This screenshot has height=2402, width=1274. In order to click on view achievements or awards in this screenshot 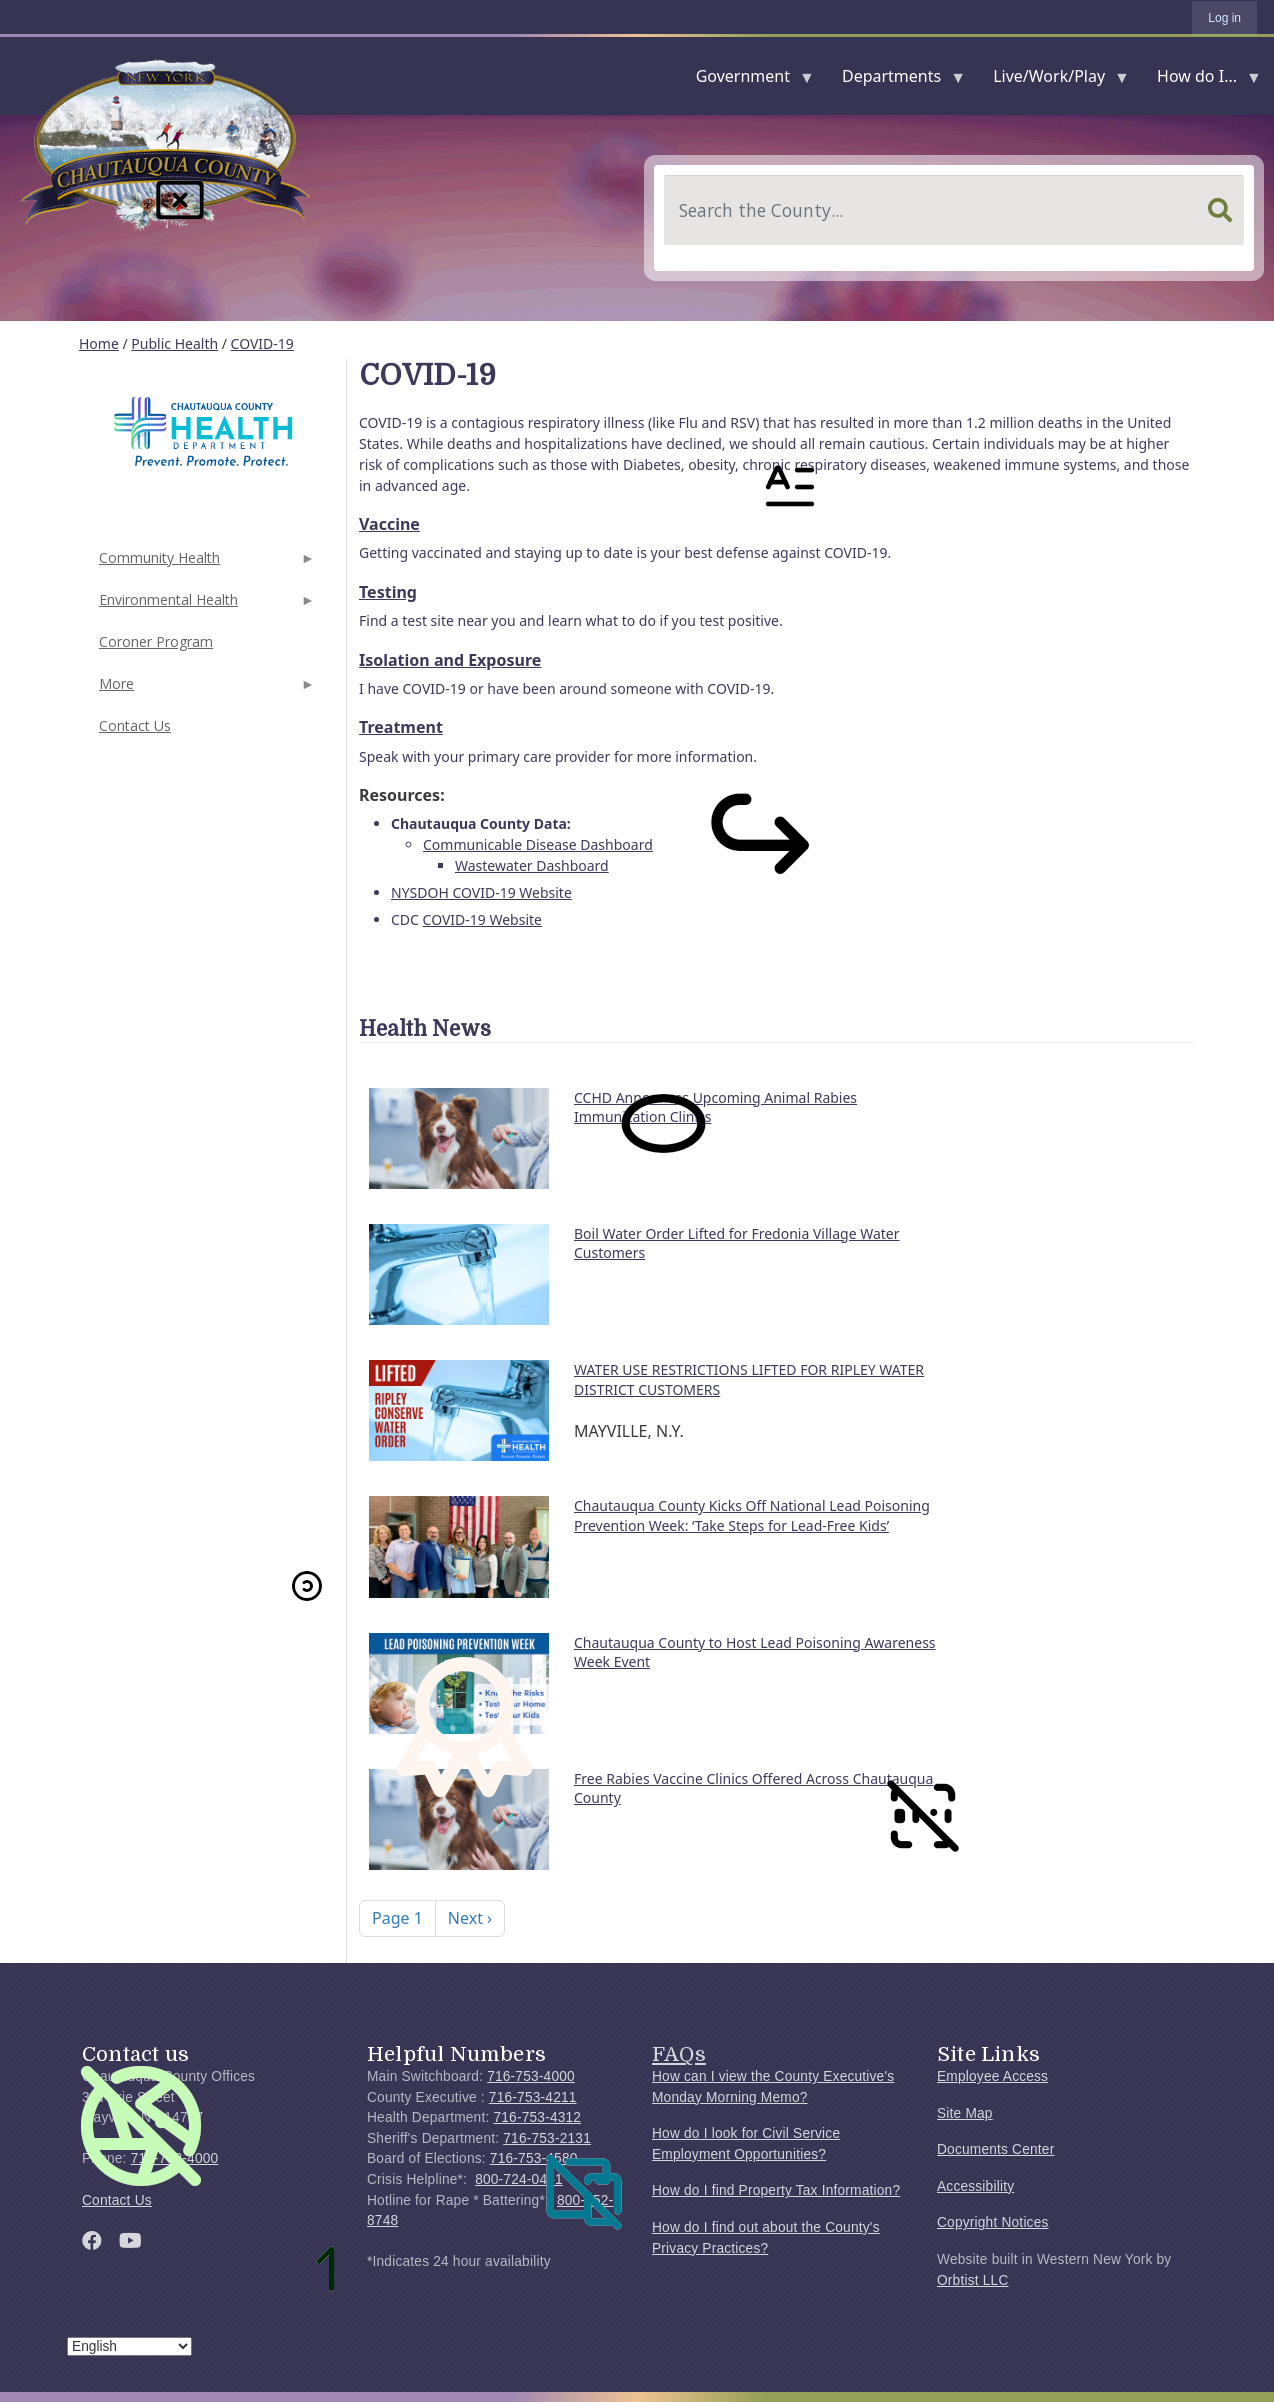, I will do `click(464, 1727)`.